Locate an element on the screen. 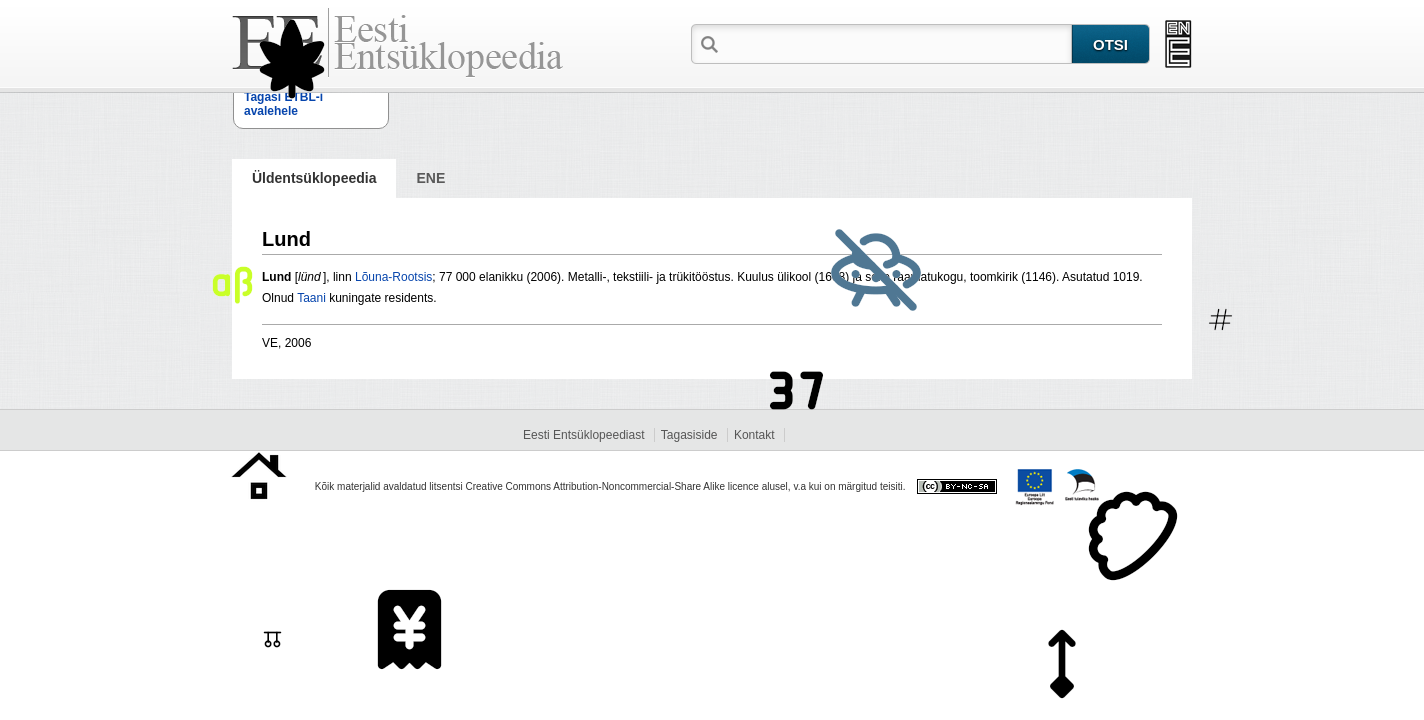 Image resolution: width=1424 pixels, height=720 pixels. browse asian cuisine or dumpling restaurants is located at coordinates (1133, 536).